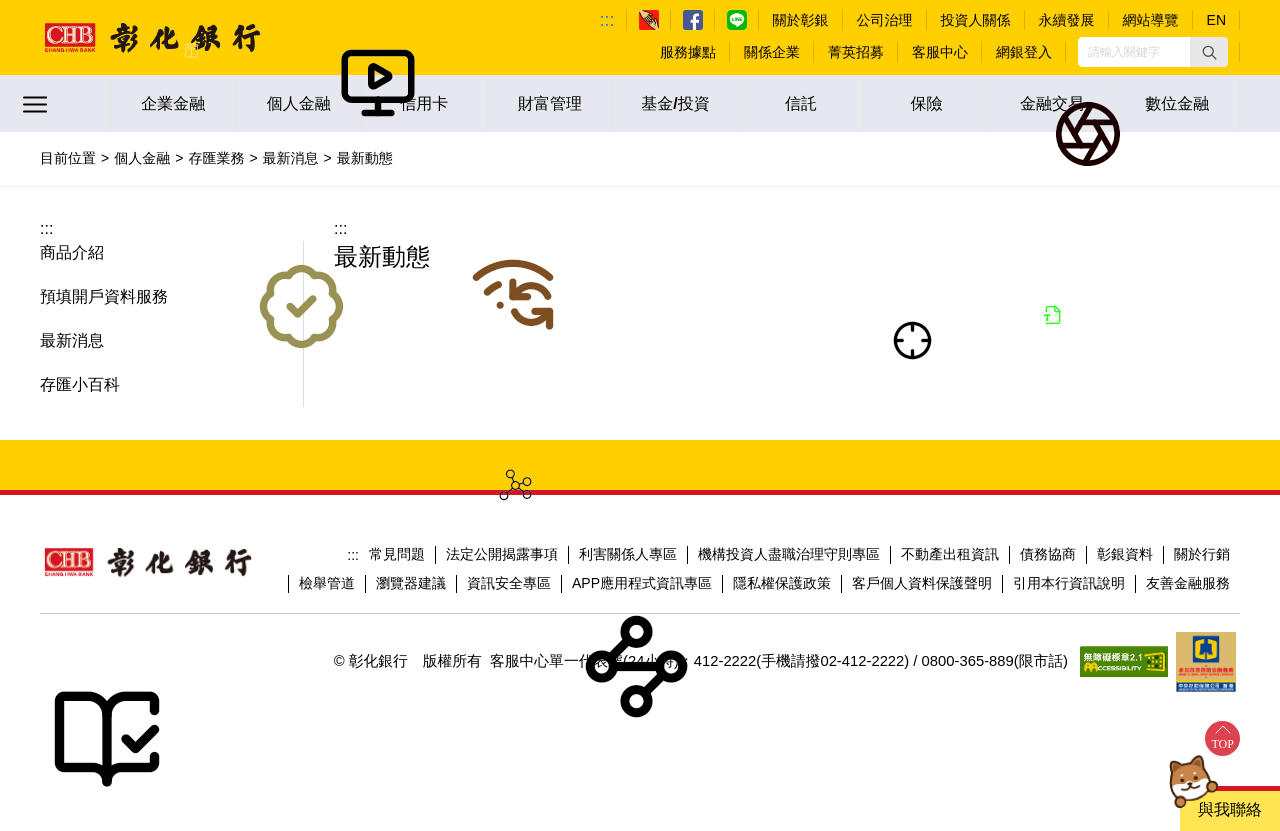 The height and width of the screenshot is (831, 1280). What do you see at coordinates (301, 306) in the screenshot?
I see `indicates a verified account or profile` at bounding box center [301, 306].